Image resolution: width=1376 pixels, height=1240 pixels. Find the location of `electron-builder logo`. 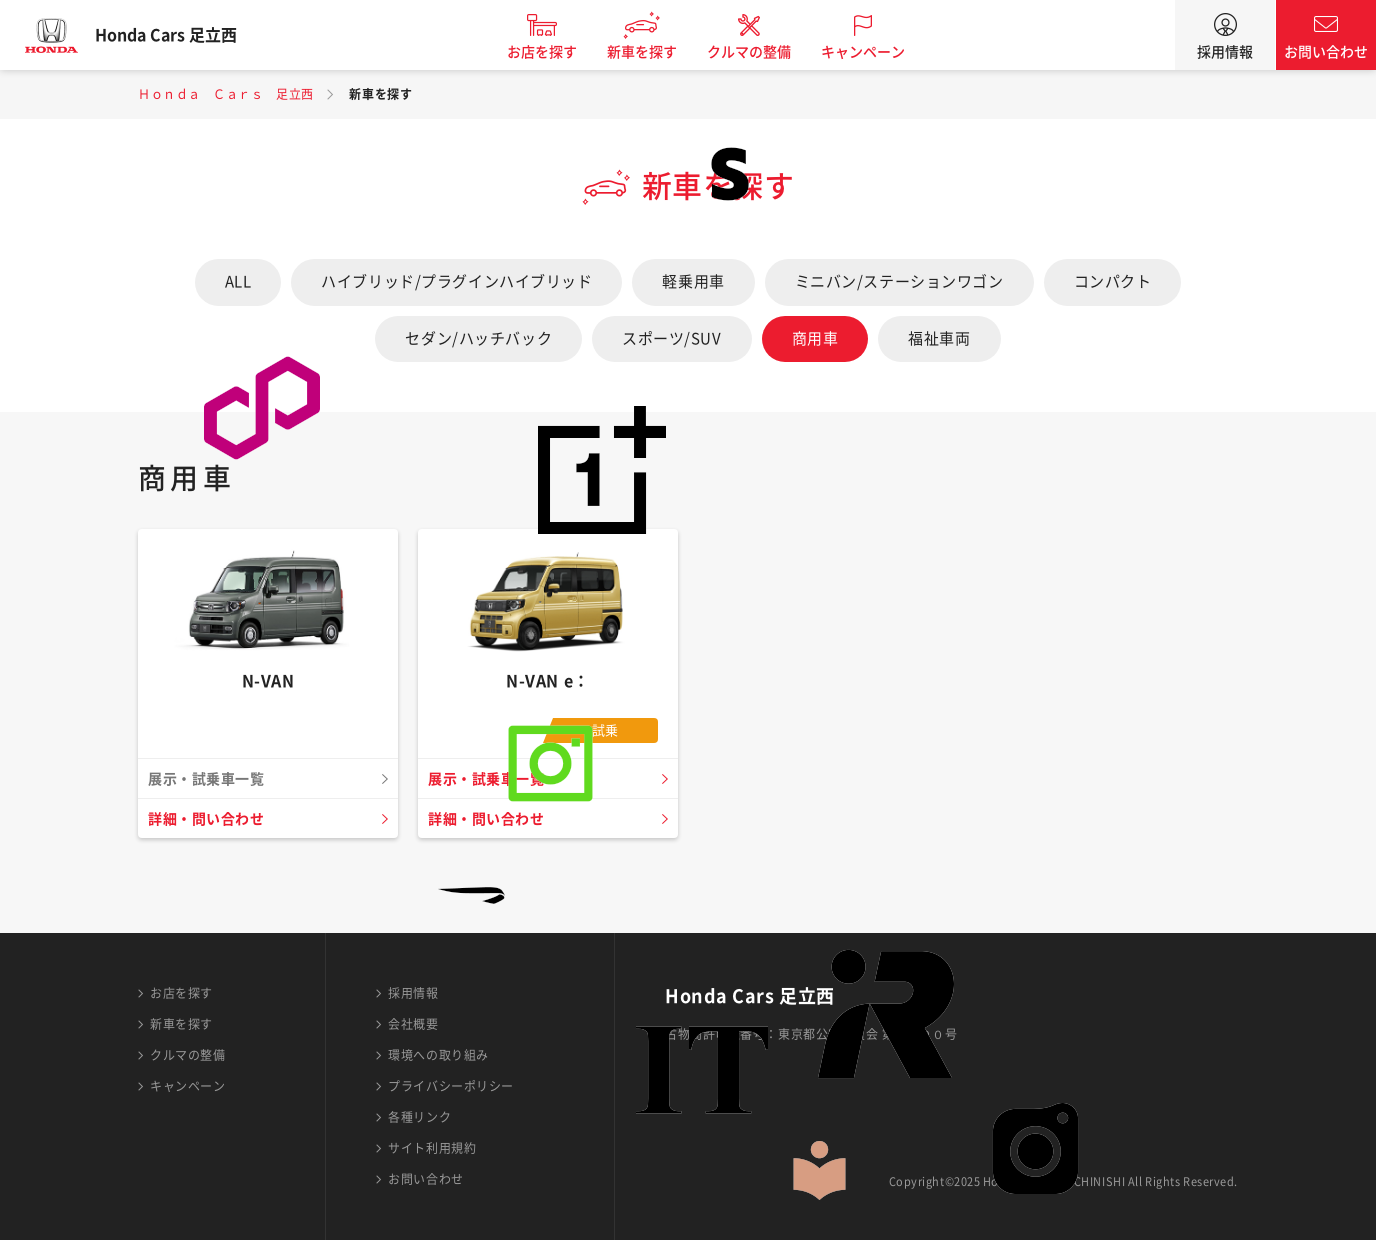

electron-builder logo is located at coordinates (819, 1170).